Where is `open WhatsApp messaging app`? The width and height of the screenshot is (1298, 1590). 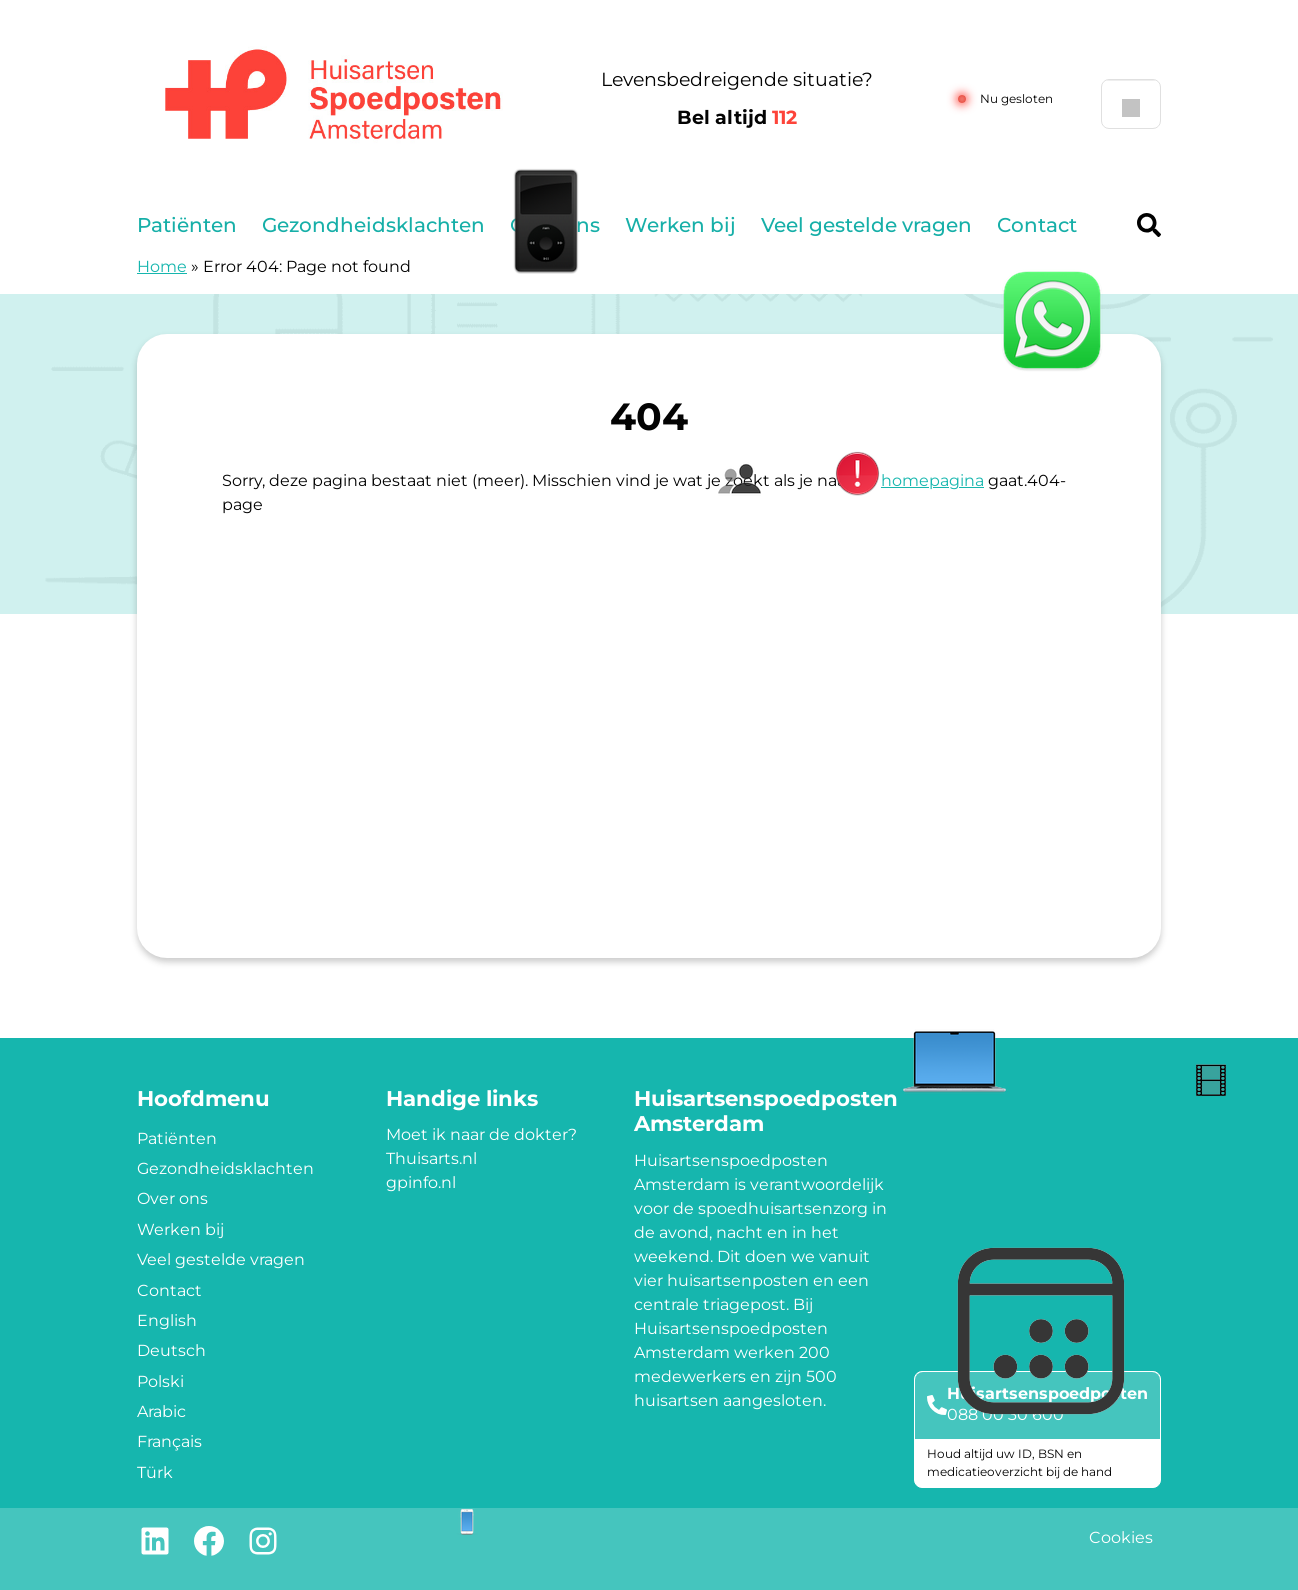
open WhatsApp messaging app is located at coordinates (1052, 320).